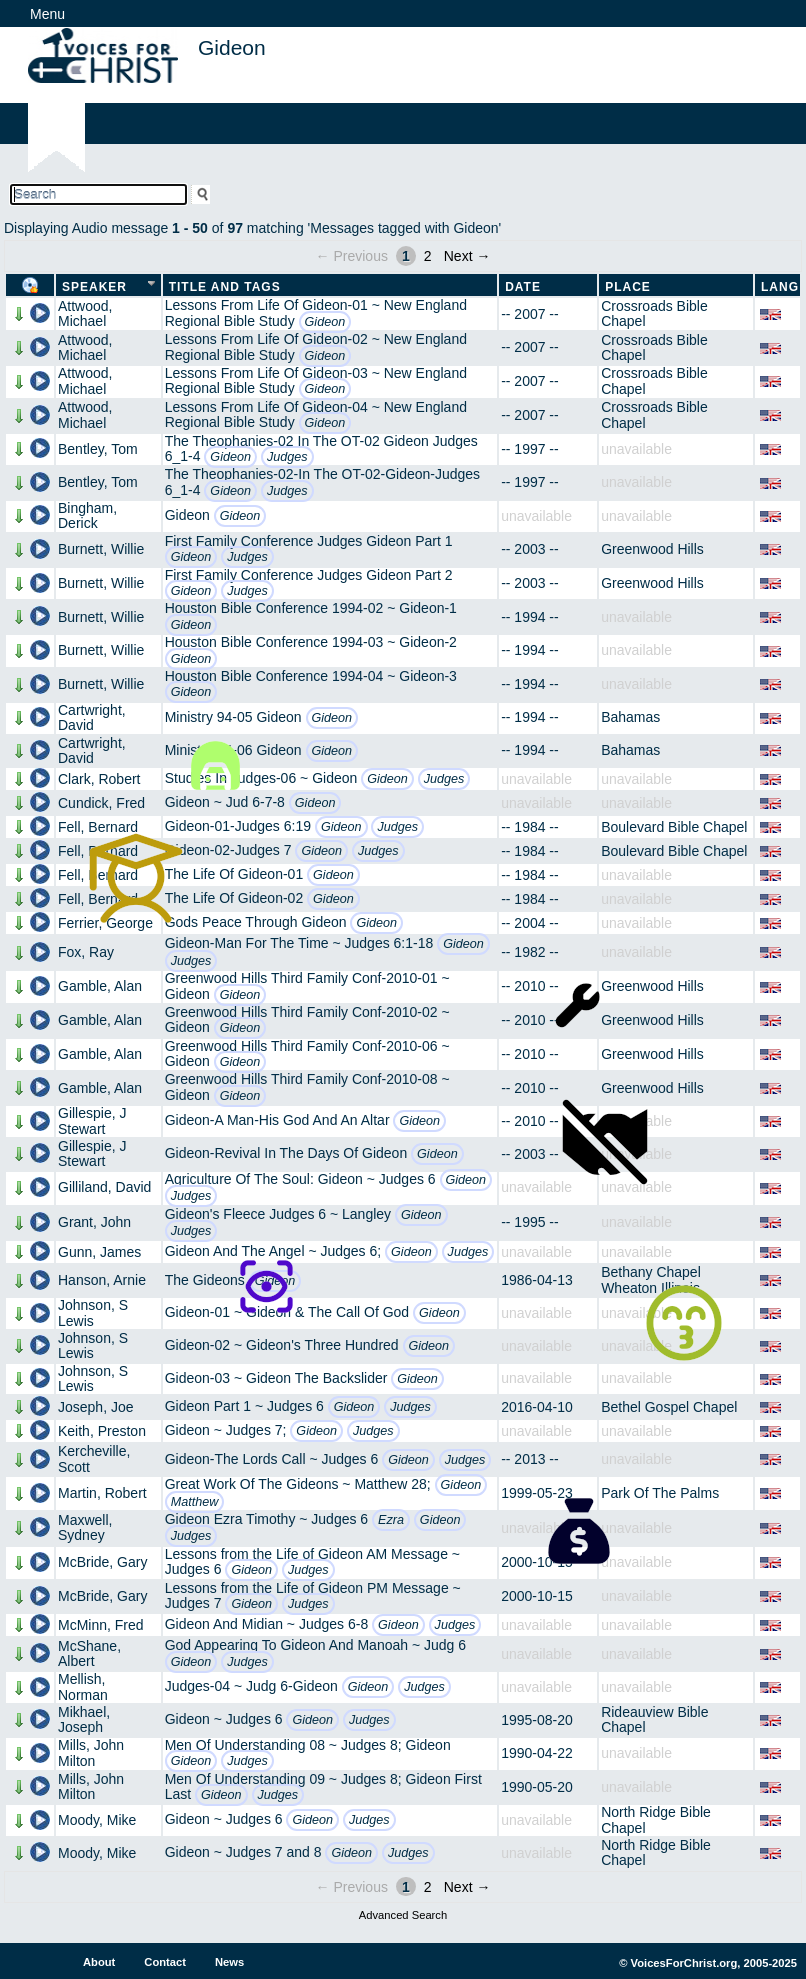  I want to click on view student profile, so click(136, 880).